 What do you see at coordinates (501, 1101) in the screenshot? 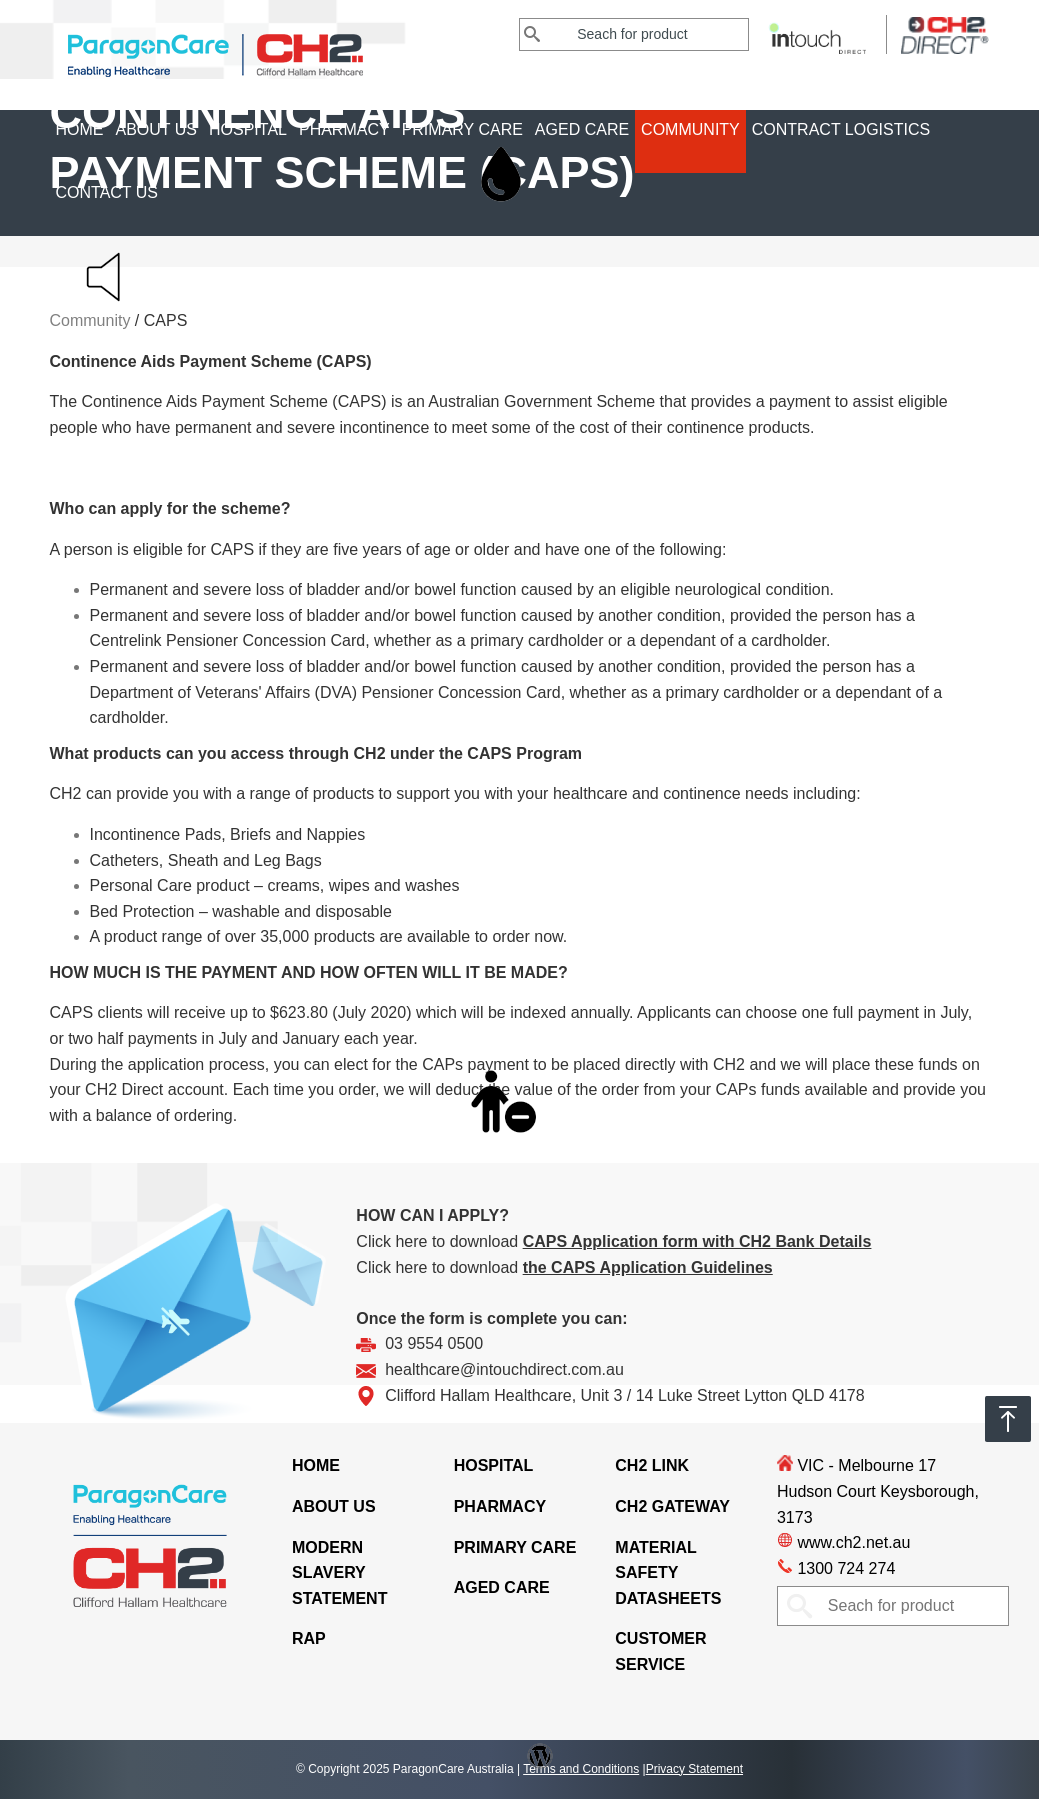
I see `remove a person from a group or list` at bounding box center [501, 1101].